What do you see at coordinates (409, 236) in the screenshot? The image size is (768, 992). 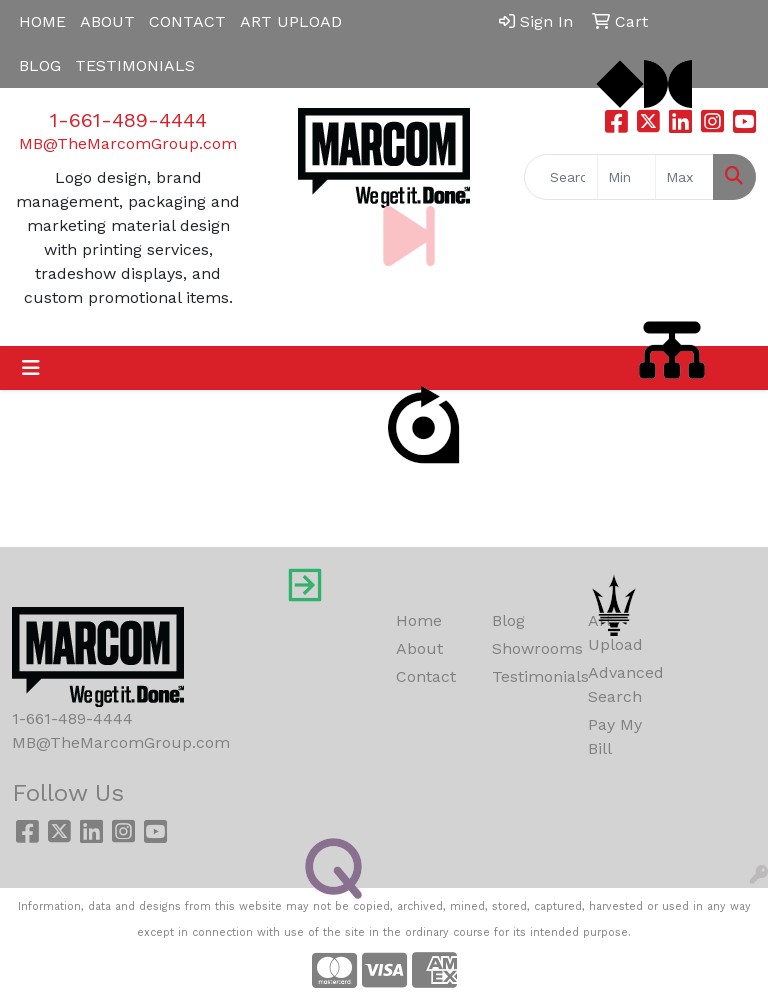 I see `skip to the next track` at bounding box center [409, 236].